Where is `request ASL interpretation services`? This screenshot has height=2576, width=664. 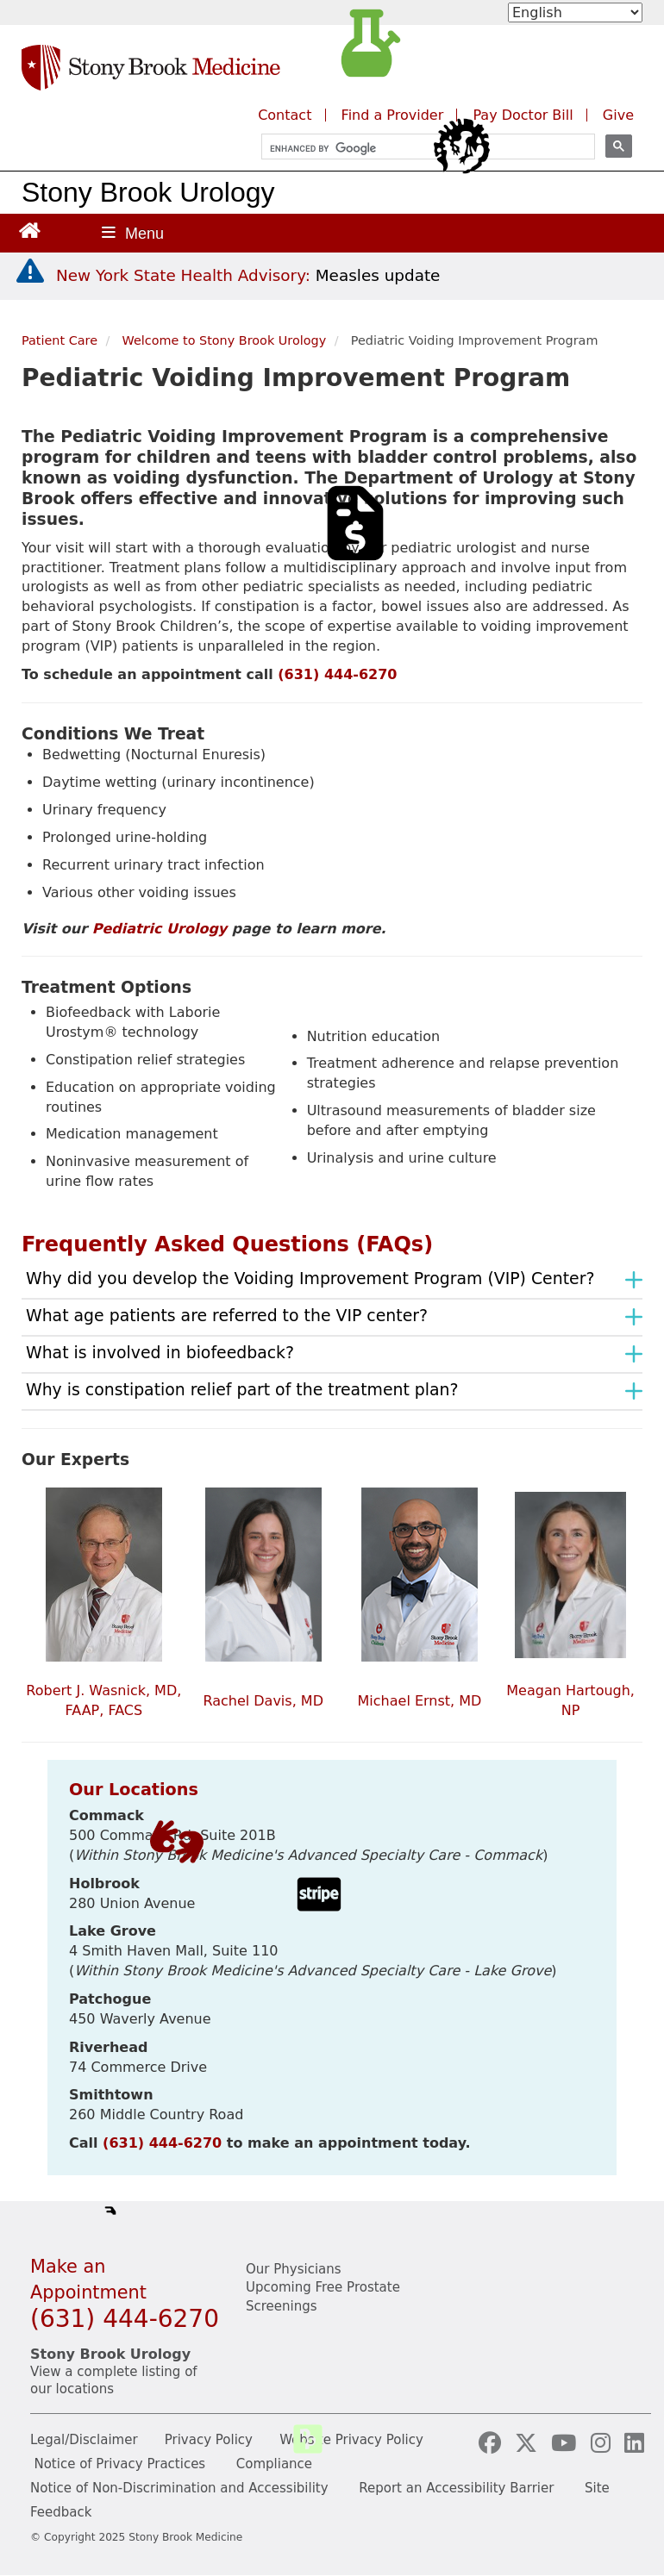 request ASL interpretation services is located at coordinates (177, 1842).